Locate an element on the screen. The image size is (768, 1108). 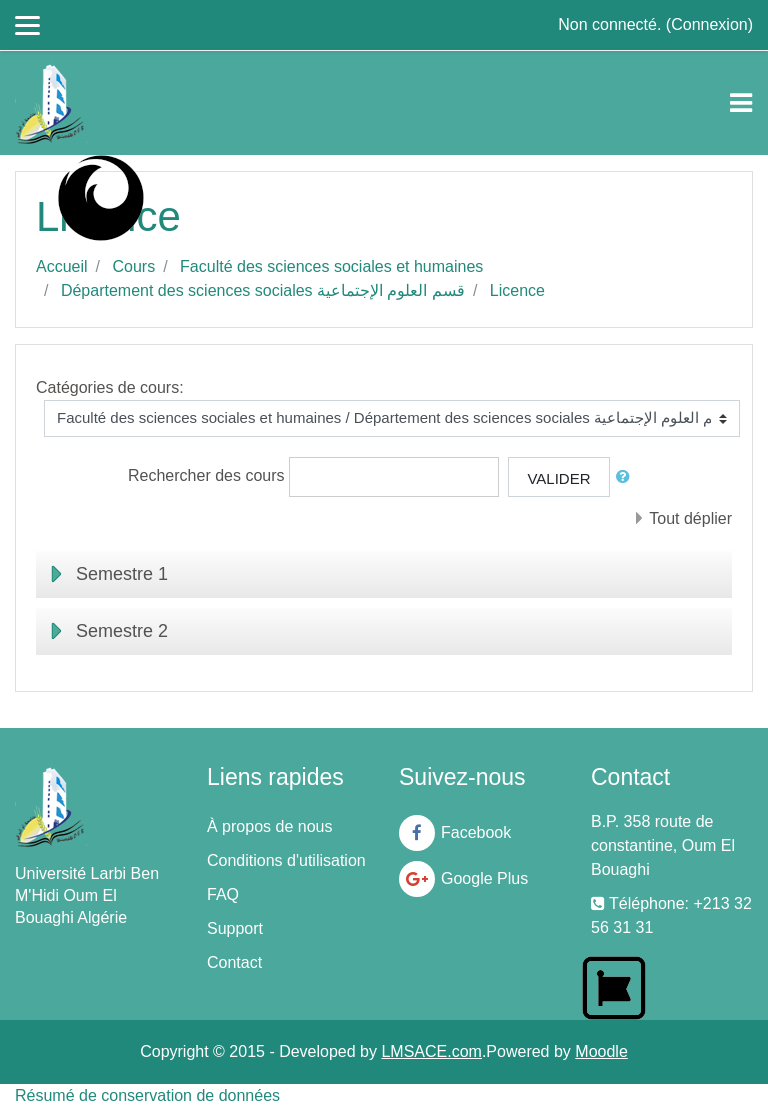
open Firefox browser is located at coordinates (101, 198).